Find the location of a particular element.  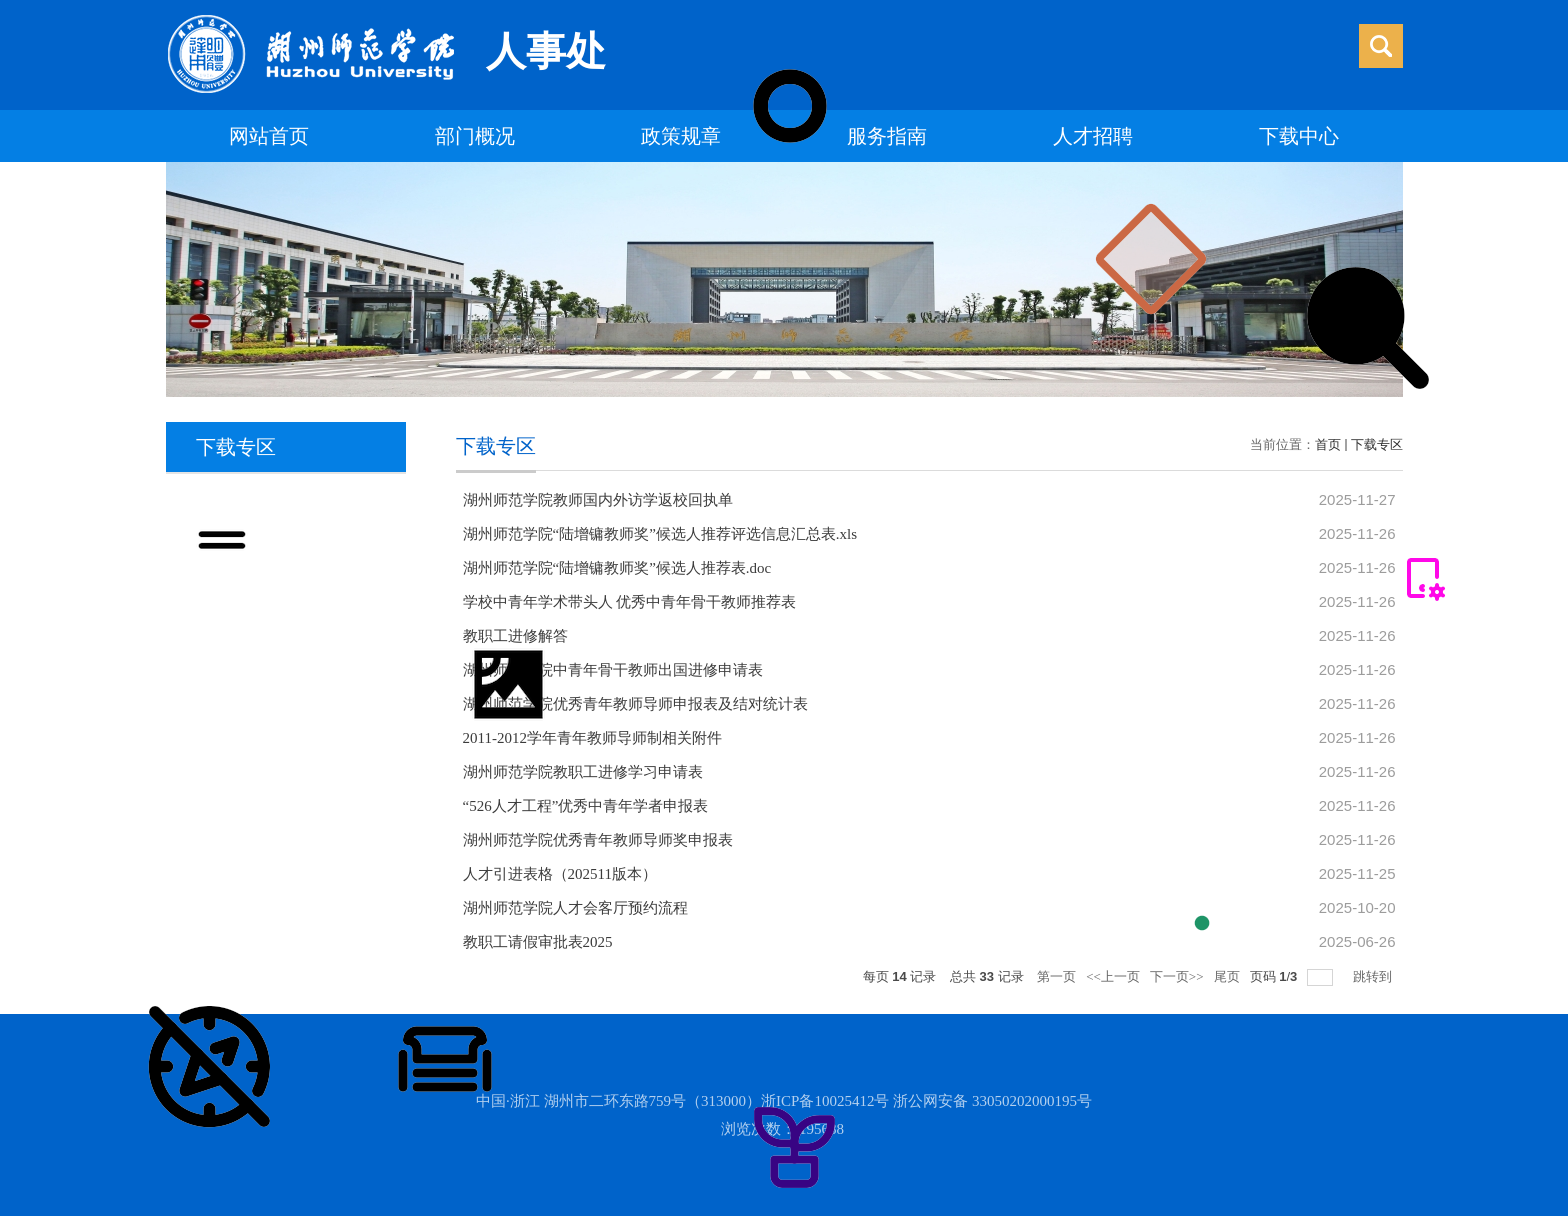

drag to reorder items in a list is located at coordinates (222, 540).